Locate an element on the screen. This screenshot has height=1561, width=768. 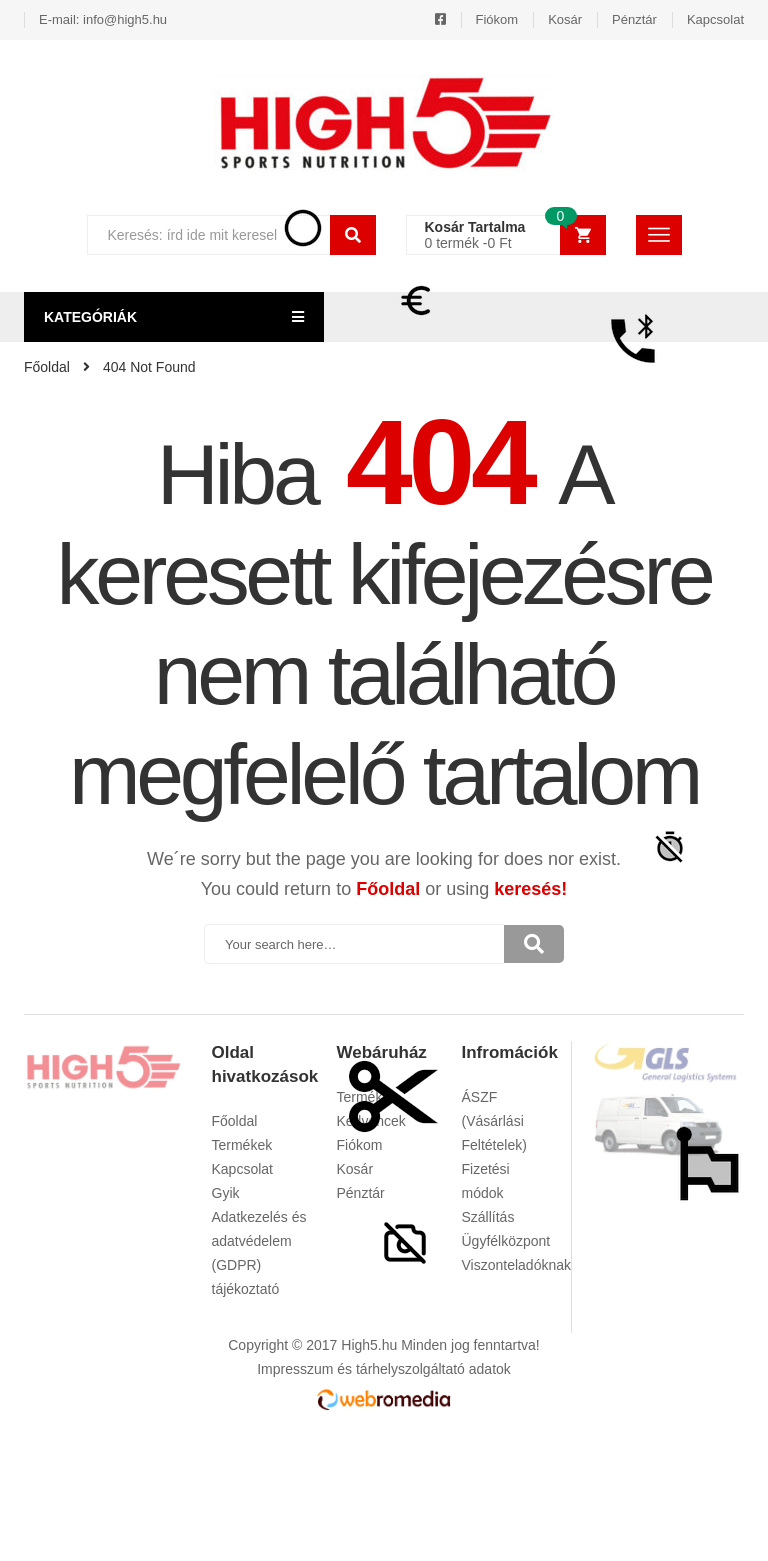
indicates an unselected or empty state is located at coordinates (303, 228).